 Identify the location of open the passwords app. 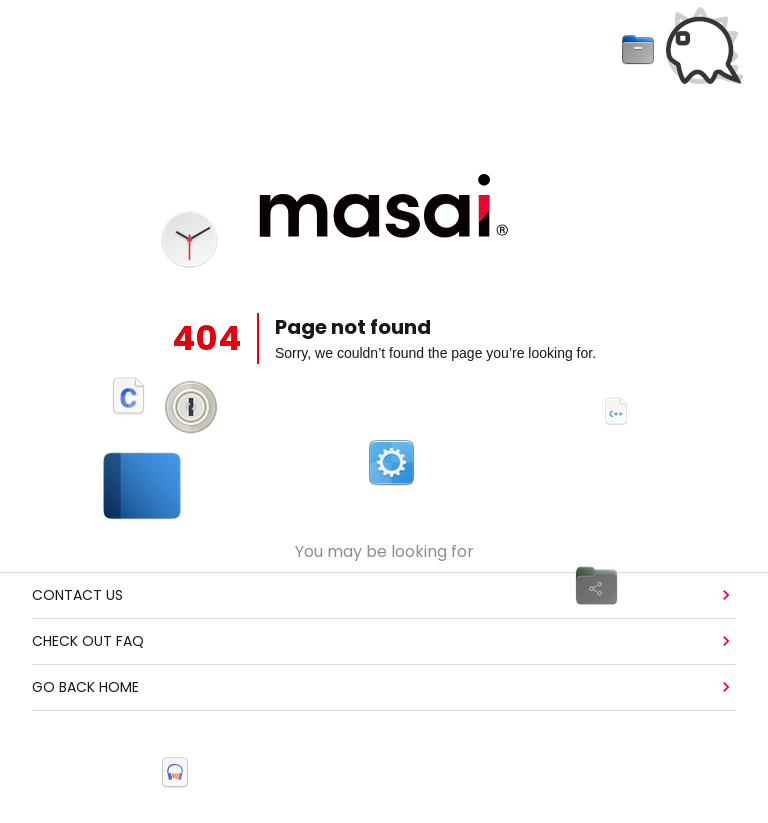
(191, 407).